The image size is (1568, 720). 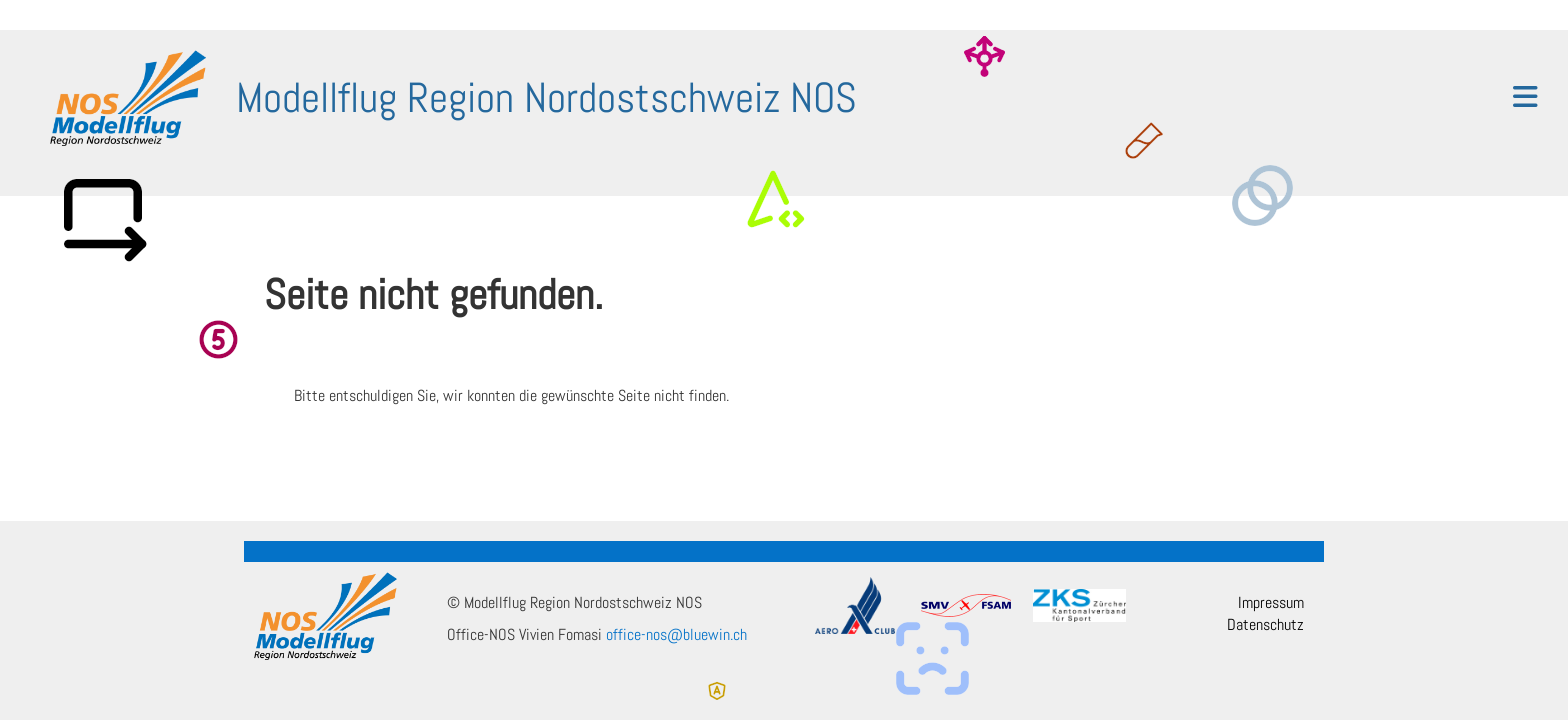 What do you see at coordinates (932, 658) in the screenshot?
I see `face id authentication failed` at bounding box center [932, 658].